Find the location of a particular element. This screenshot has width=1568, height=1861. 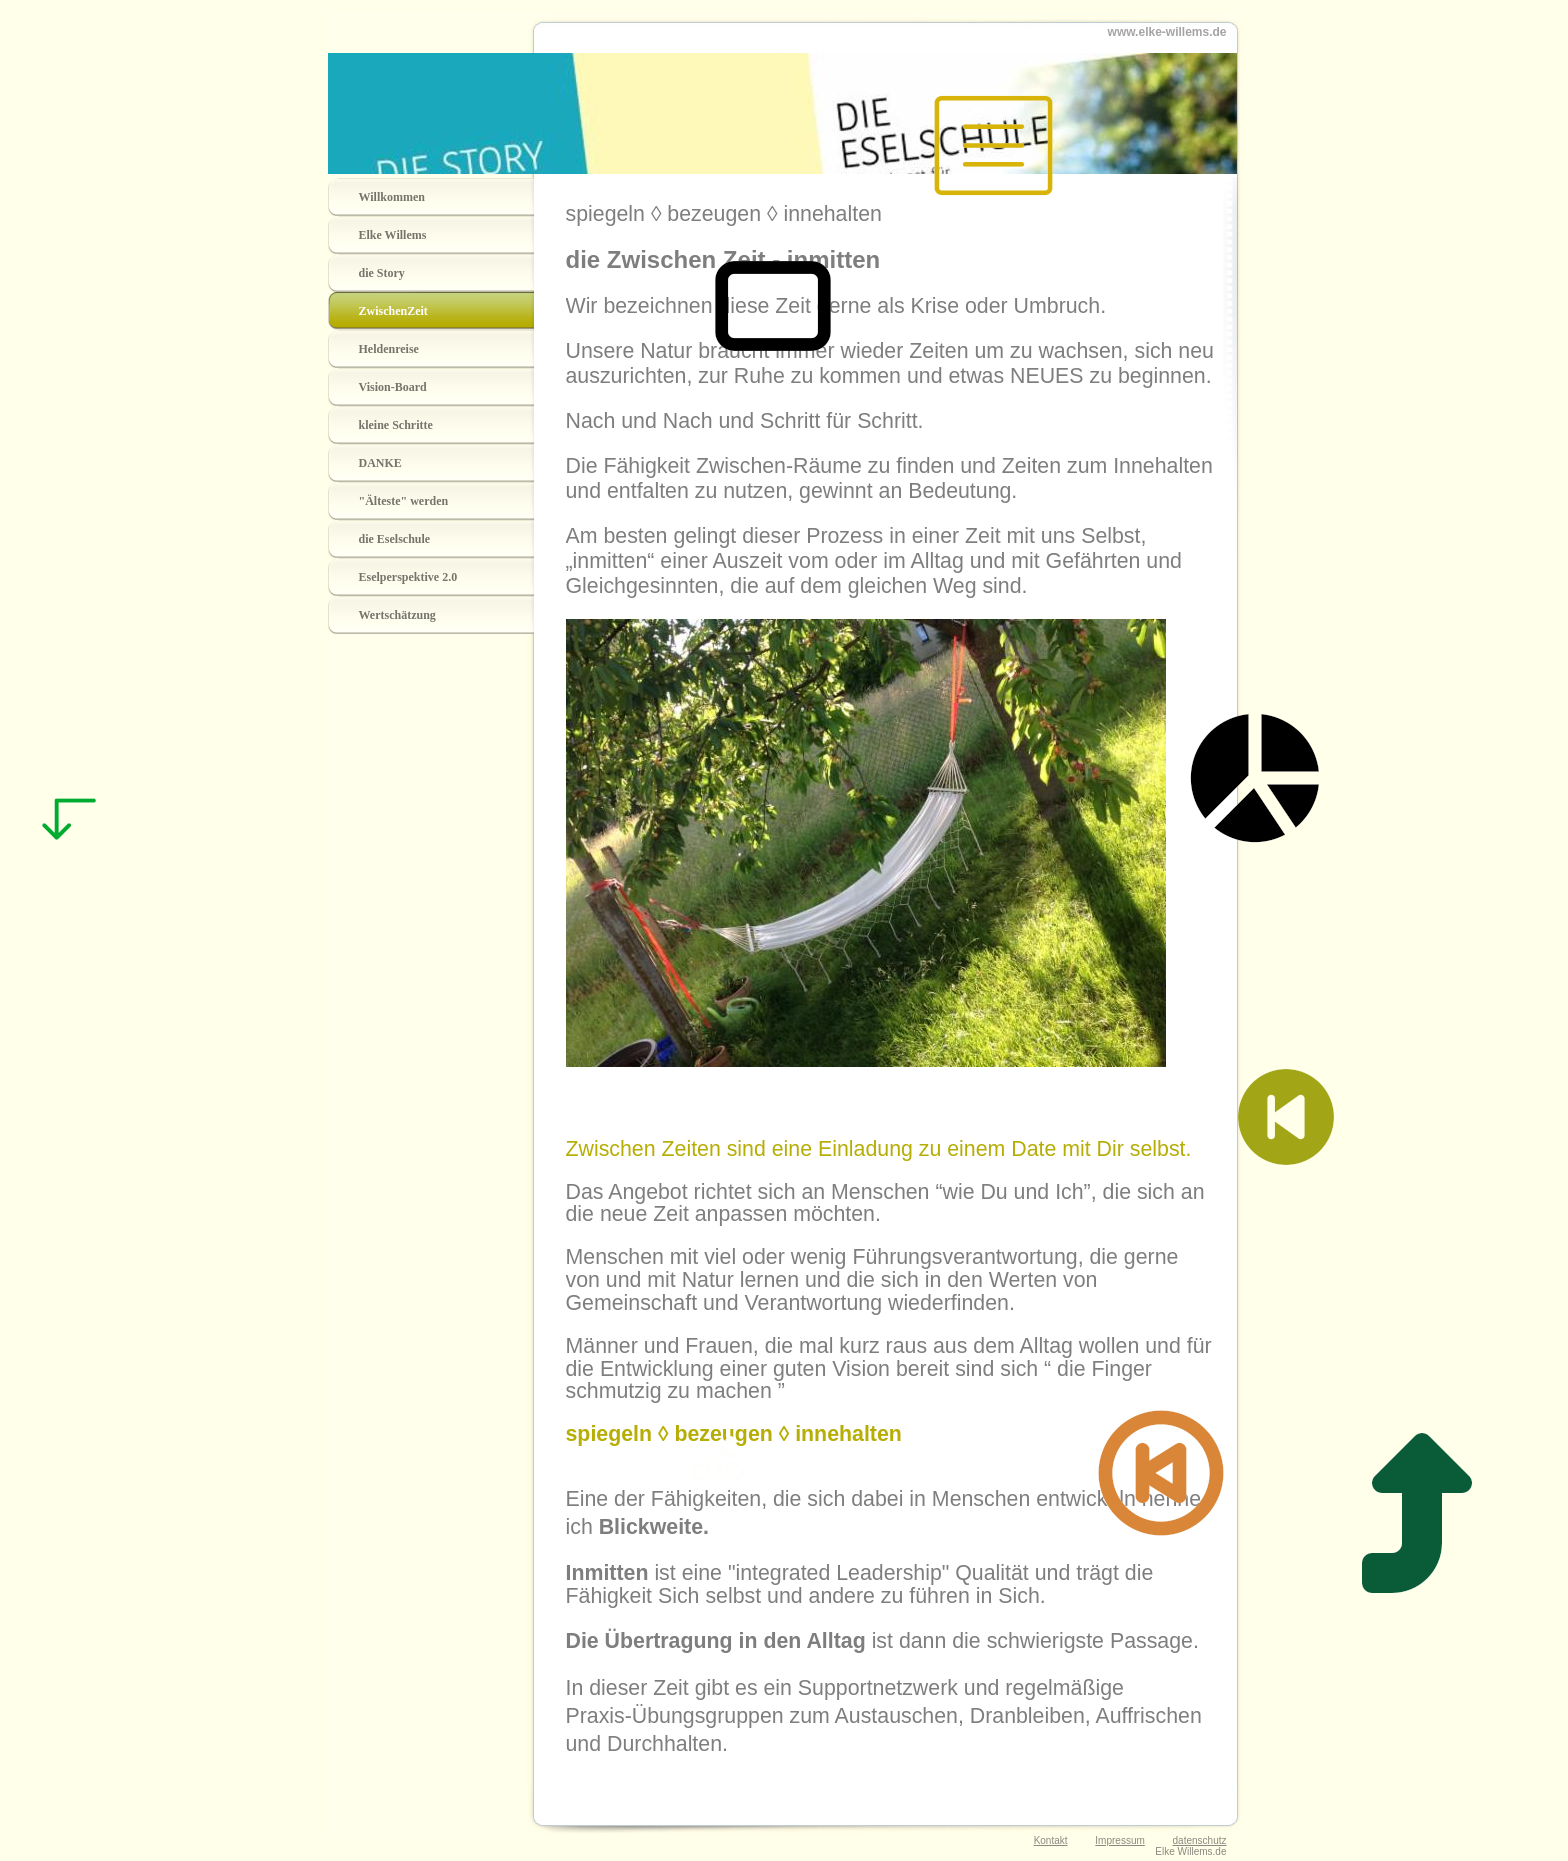

view pie chart analytics is located at coordinates (1255, 778).